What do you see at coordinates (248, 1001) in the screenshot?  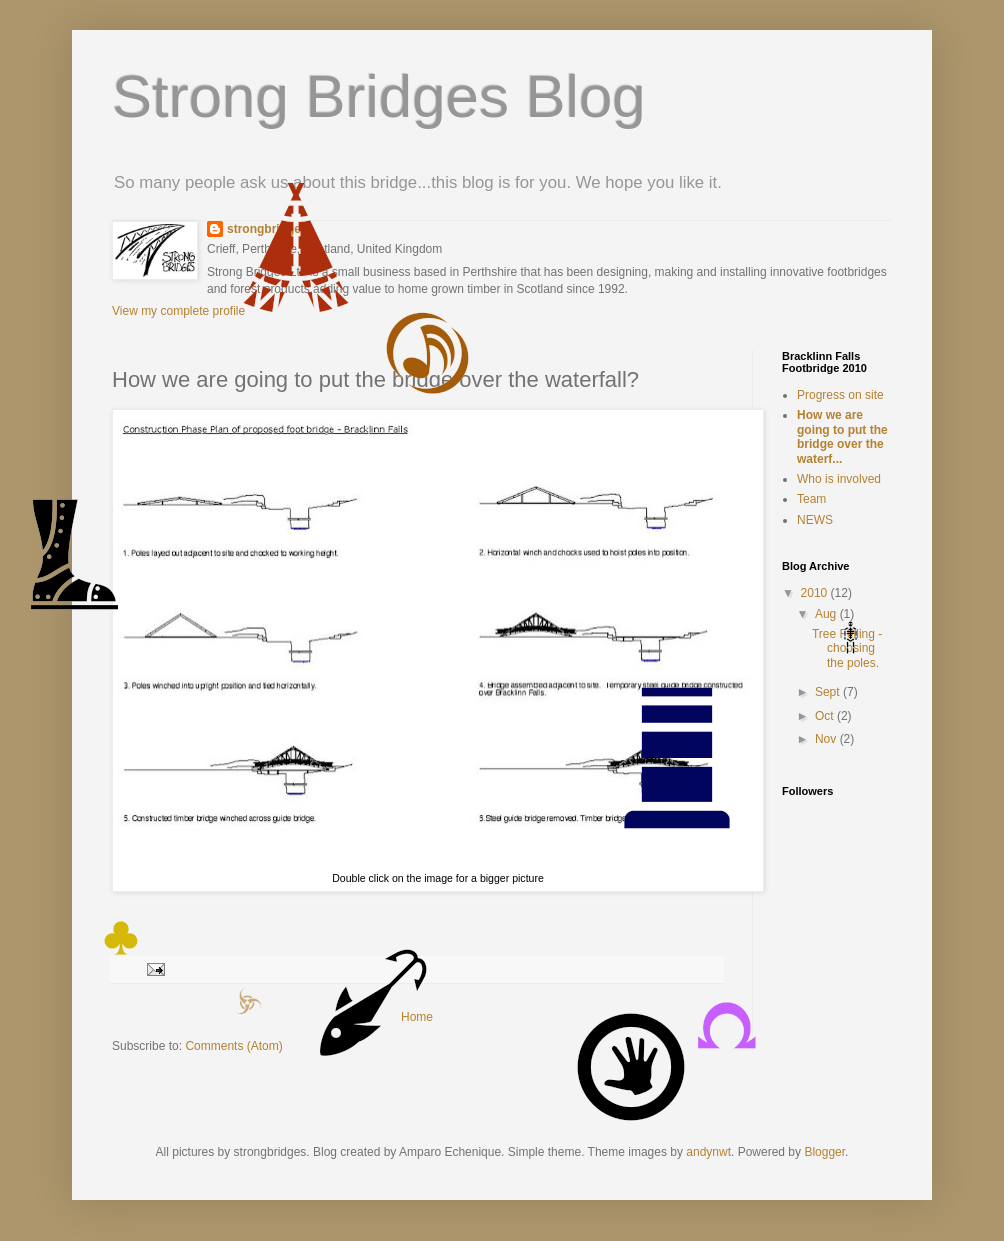 I see `activate health regeneration ability` at bounding box center [248, 1001].